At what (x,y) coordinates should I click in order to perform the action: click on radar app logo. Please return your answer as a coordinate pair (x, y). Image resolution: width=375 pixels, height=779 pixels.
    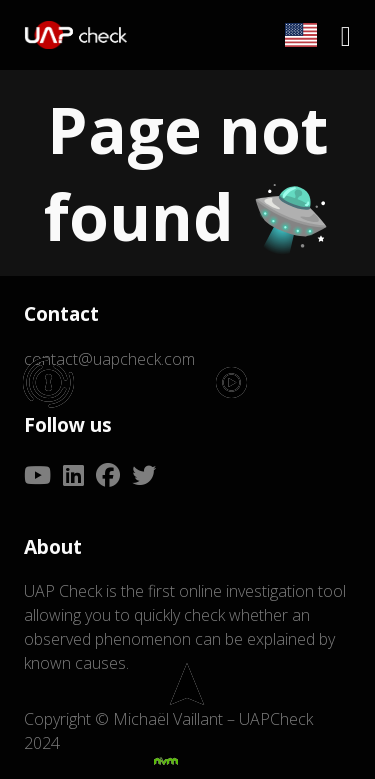
    Looking at the image, I should click on (187, 684).